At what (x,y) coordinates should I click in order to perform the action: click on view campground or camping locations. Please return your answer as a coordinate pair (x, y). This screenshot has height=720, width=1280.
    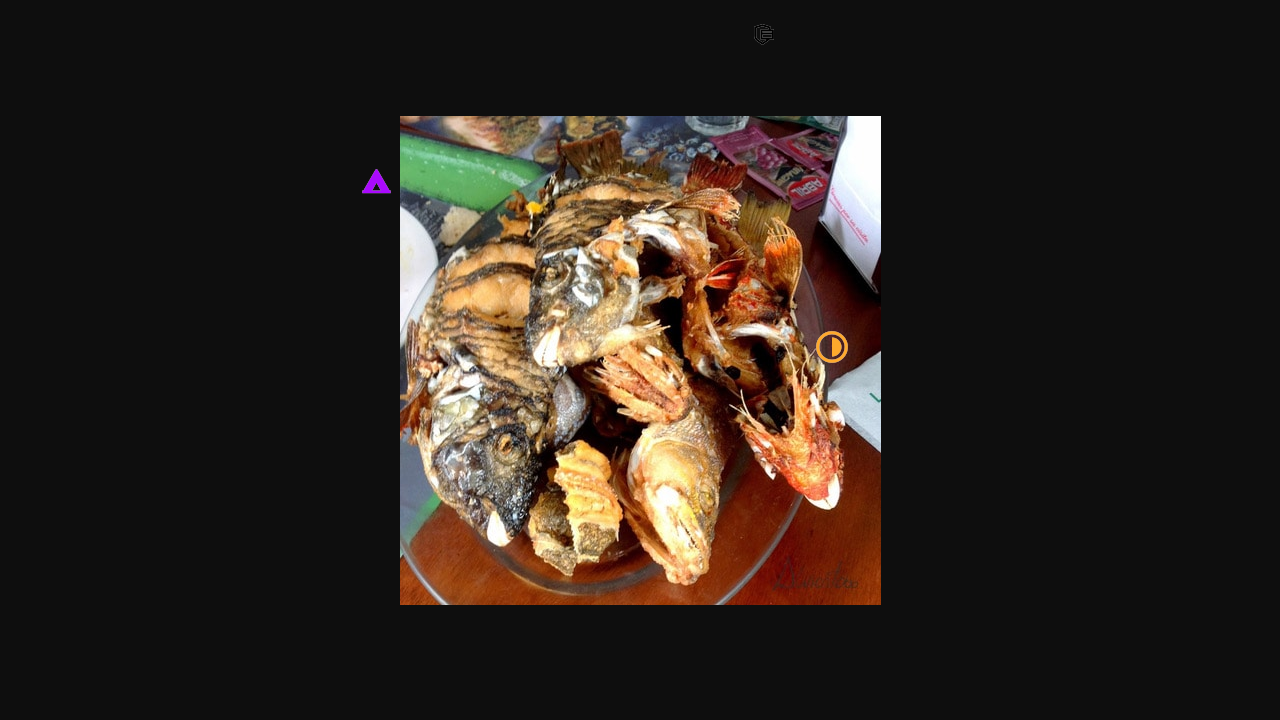
    Looking at the image, I should click on (376, 181).